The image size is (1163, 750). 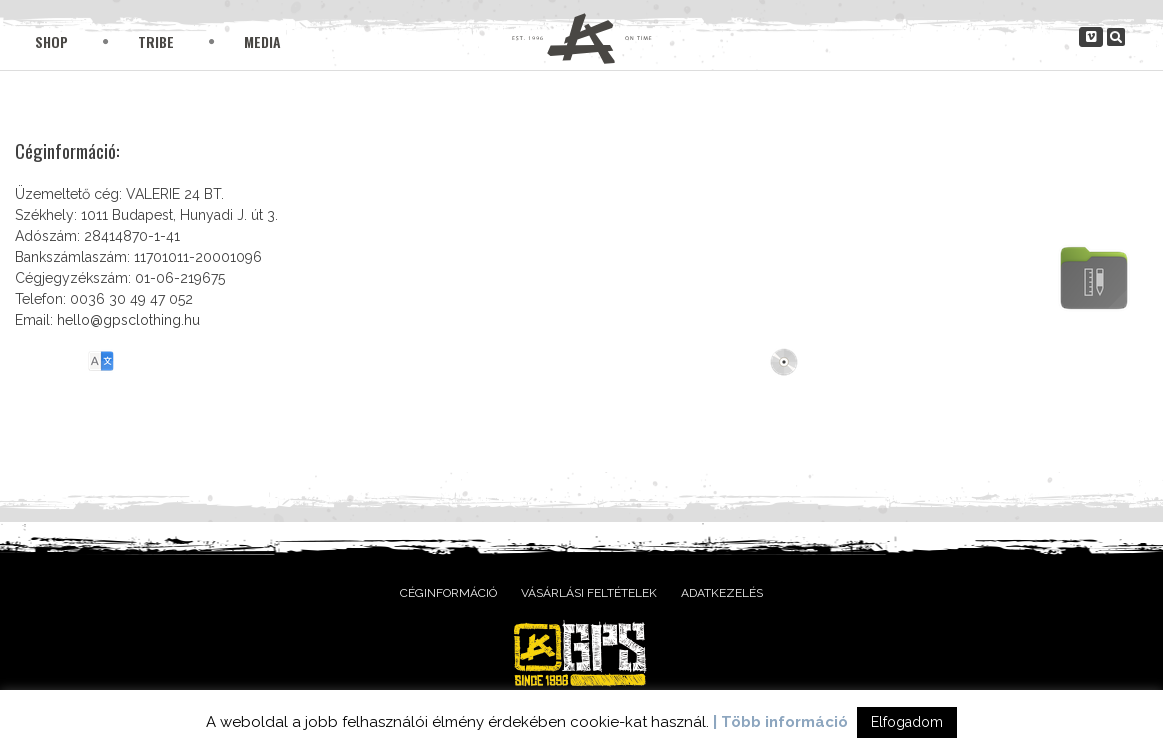 What do you see at coordinates (101, 361) in the screenshot?
I see `access language and translation settings` at bounding box center [101, 361].